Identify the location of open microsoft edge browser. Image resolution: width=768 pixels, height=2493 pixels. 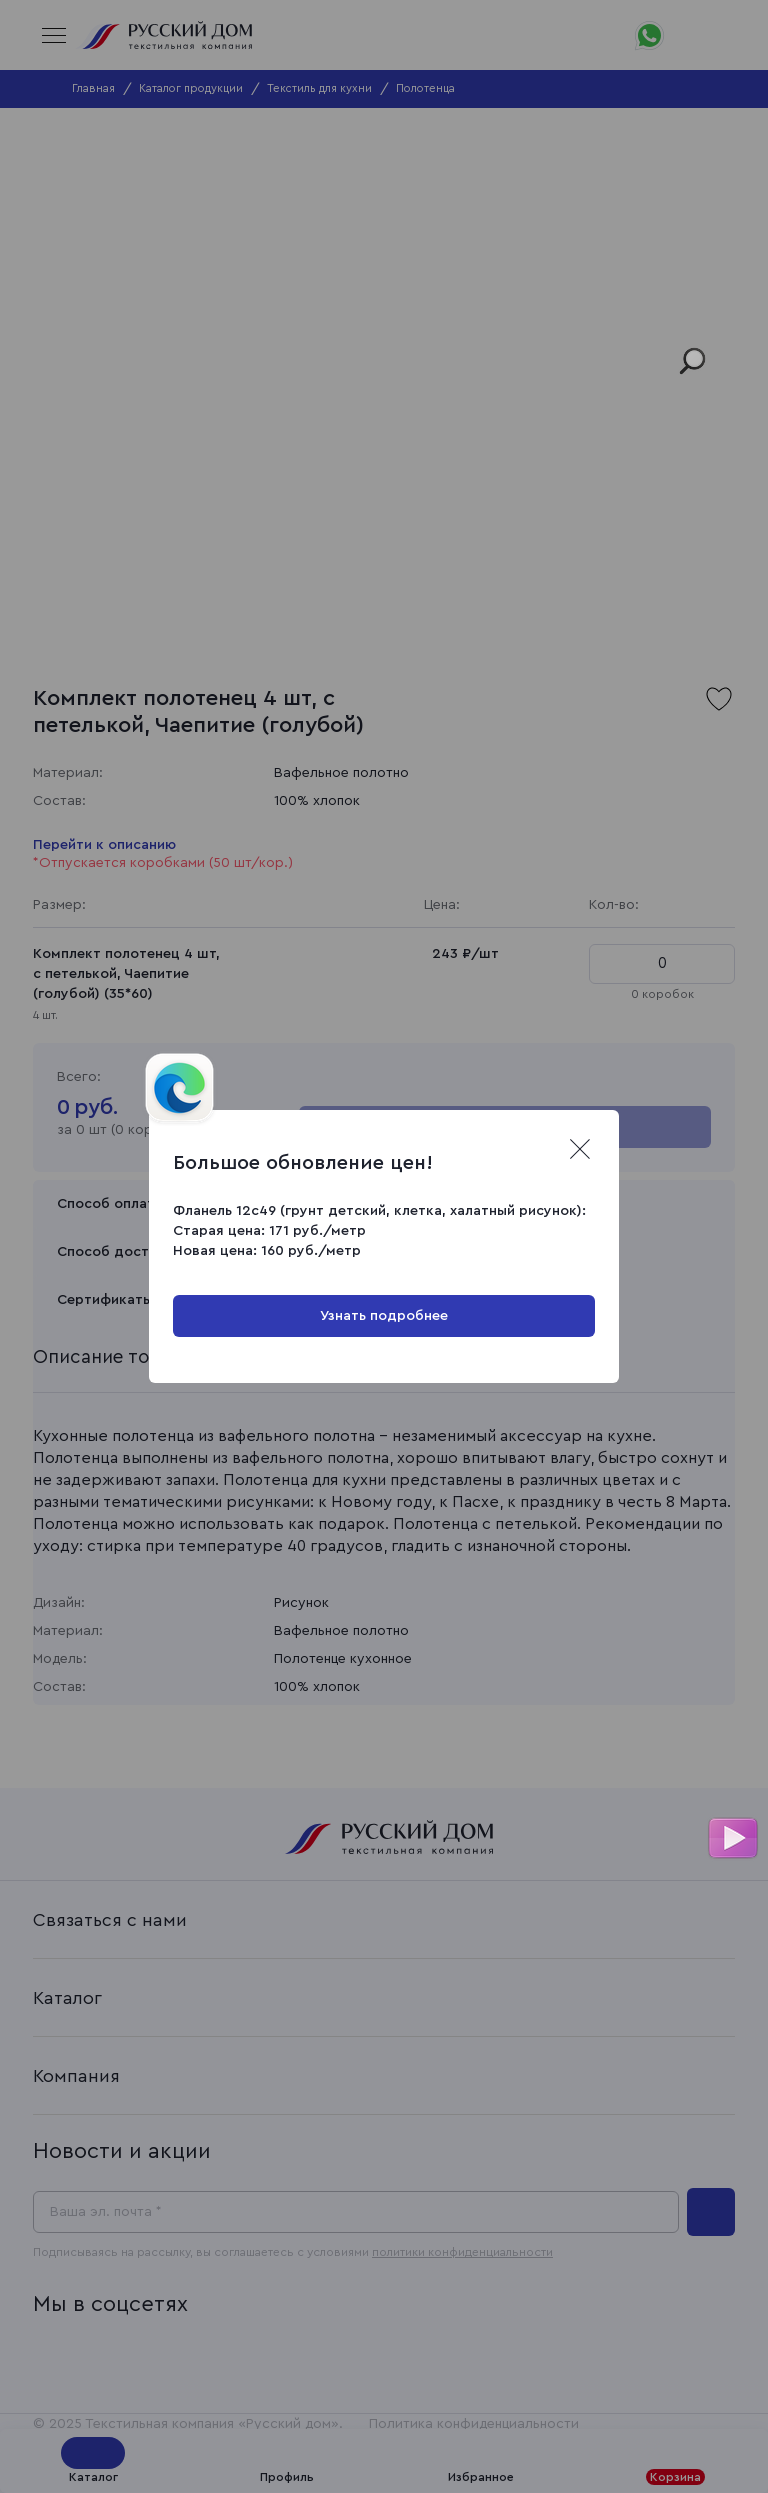
(179, 1087).